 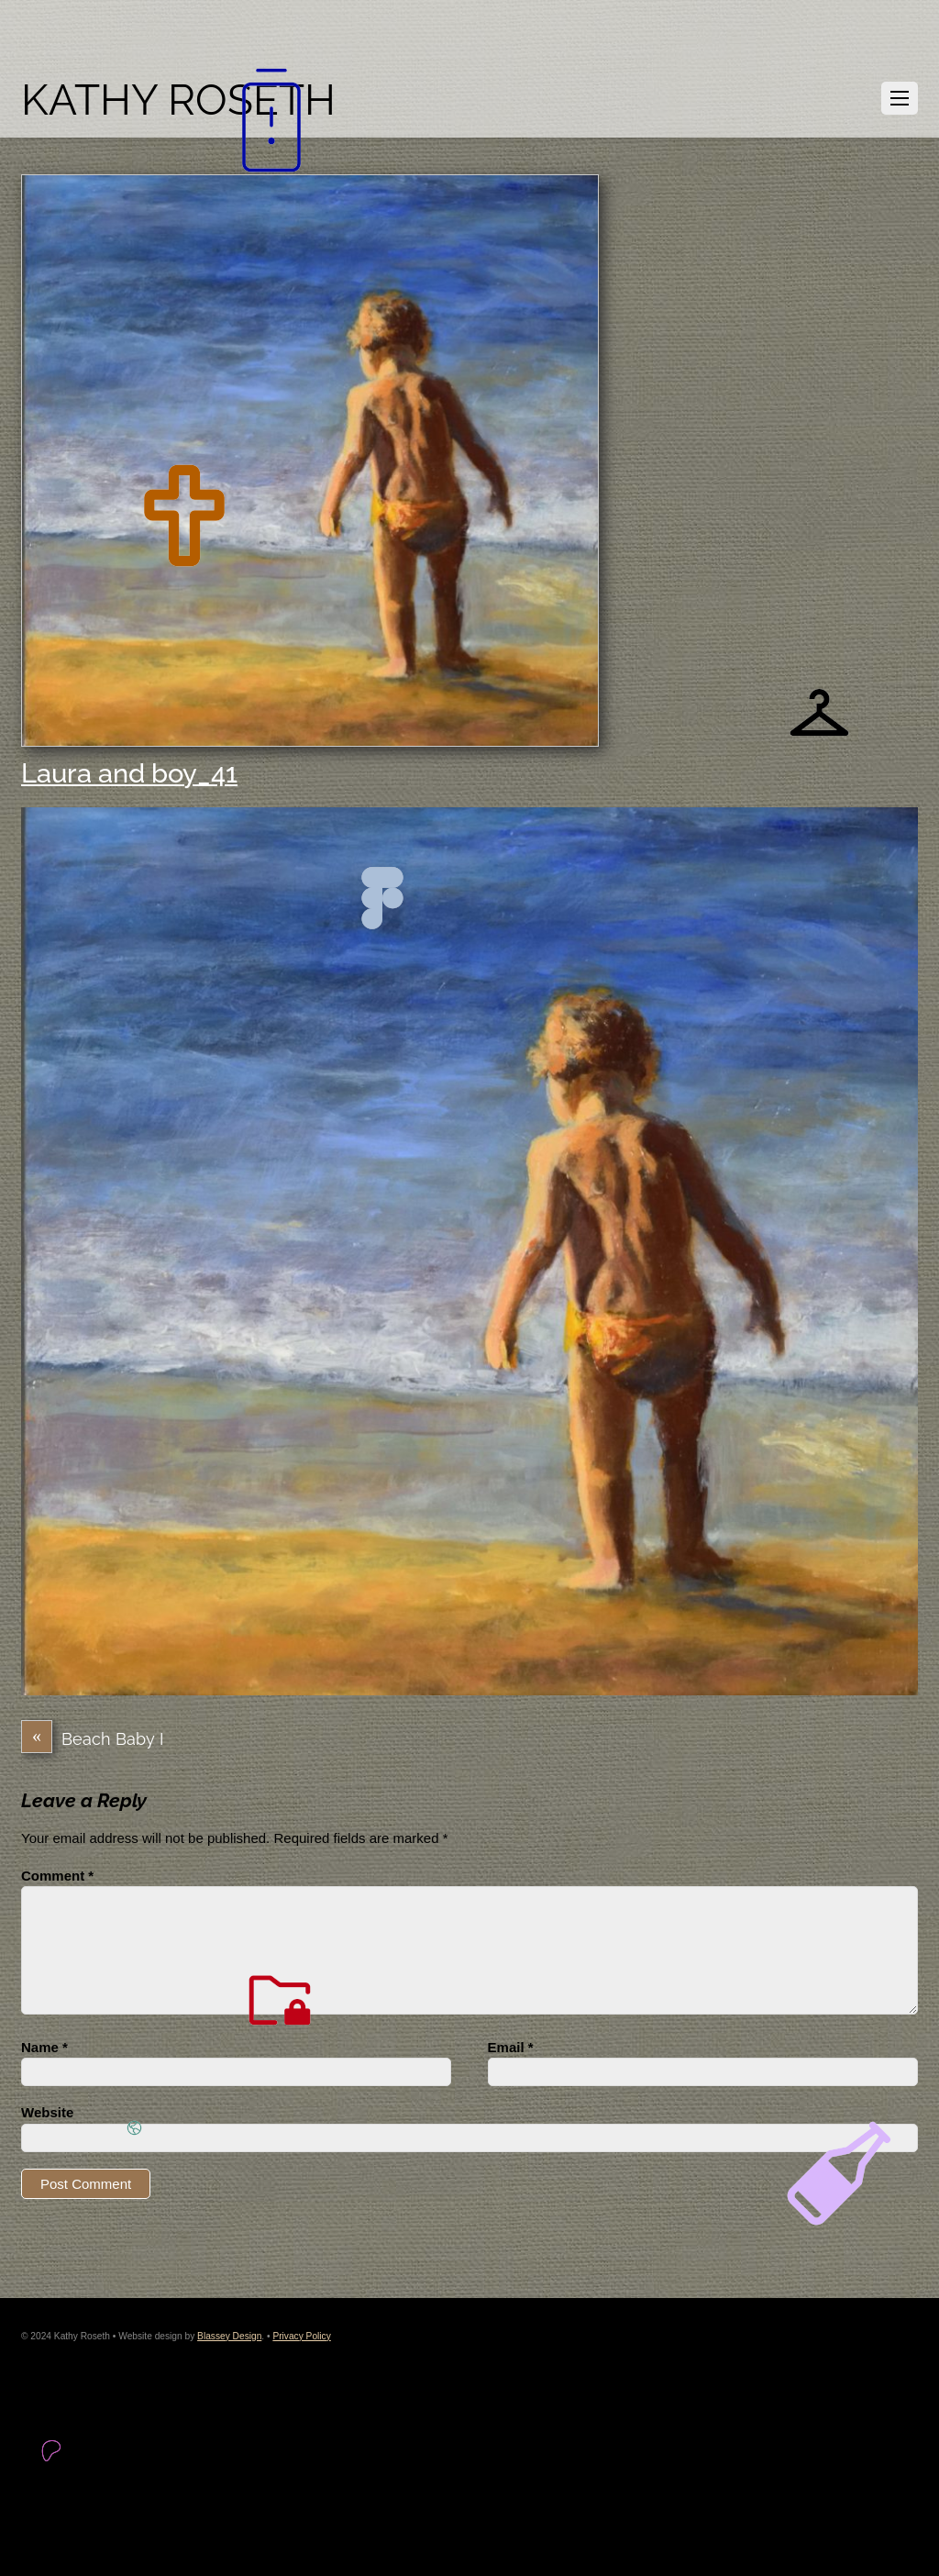 I want to click on browse or access beer and beverage options, so click(x=837, y=2175).